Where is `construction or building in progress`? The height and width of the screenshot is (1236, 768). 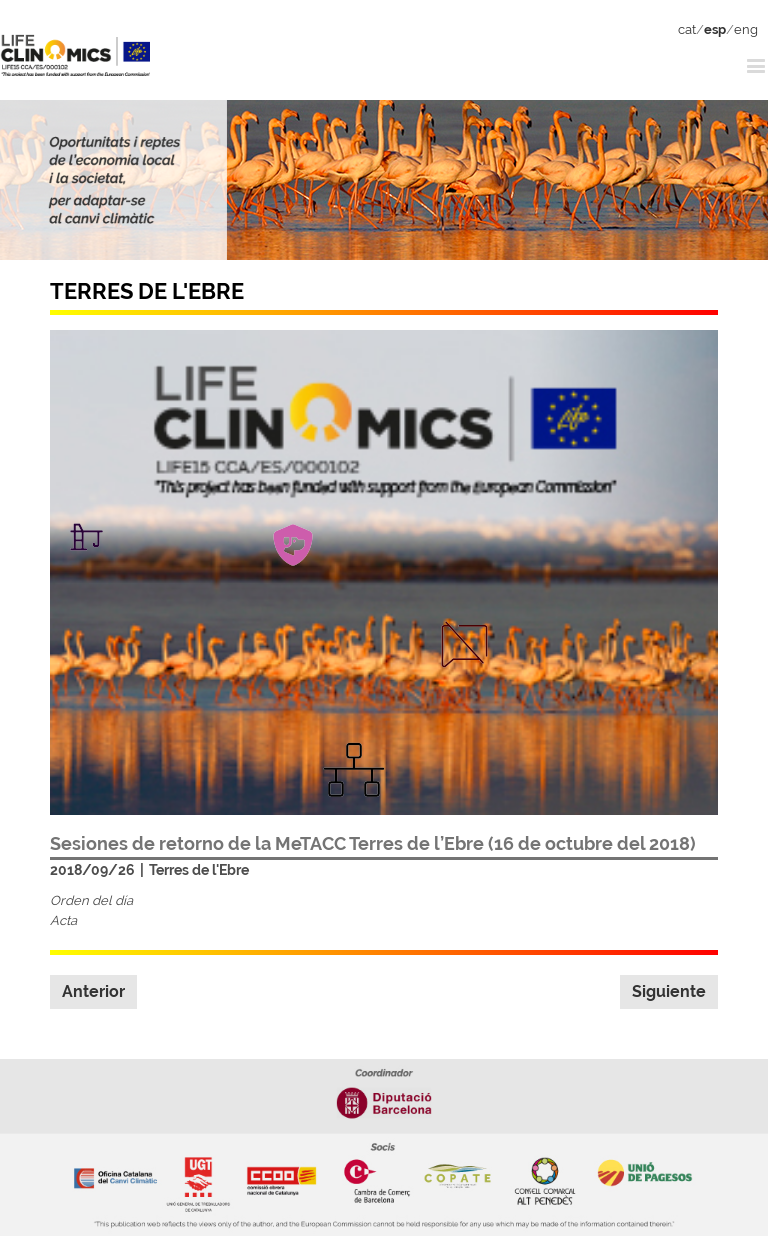
construction or building in progress is located at coordinates (86, 537).